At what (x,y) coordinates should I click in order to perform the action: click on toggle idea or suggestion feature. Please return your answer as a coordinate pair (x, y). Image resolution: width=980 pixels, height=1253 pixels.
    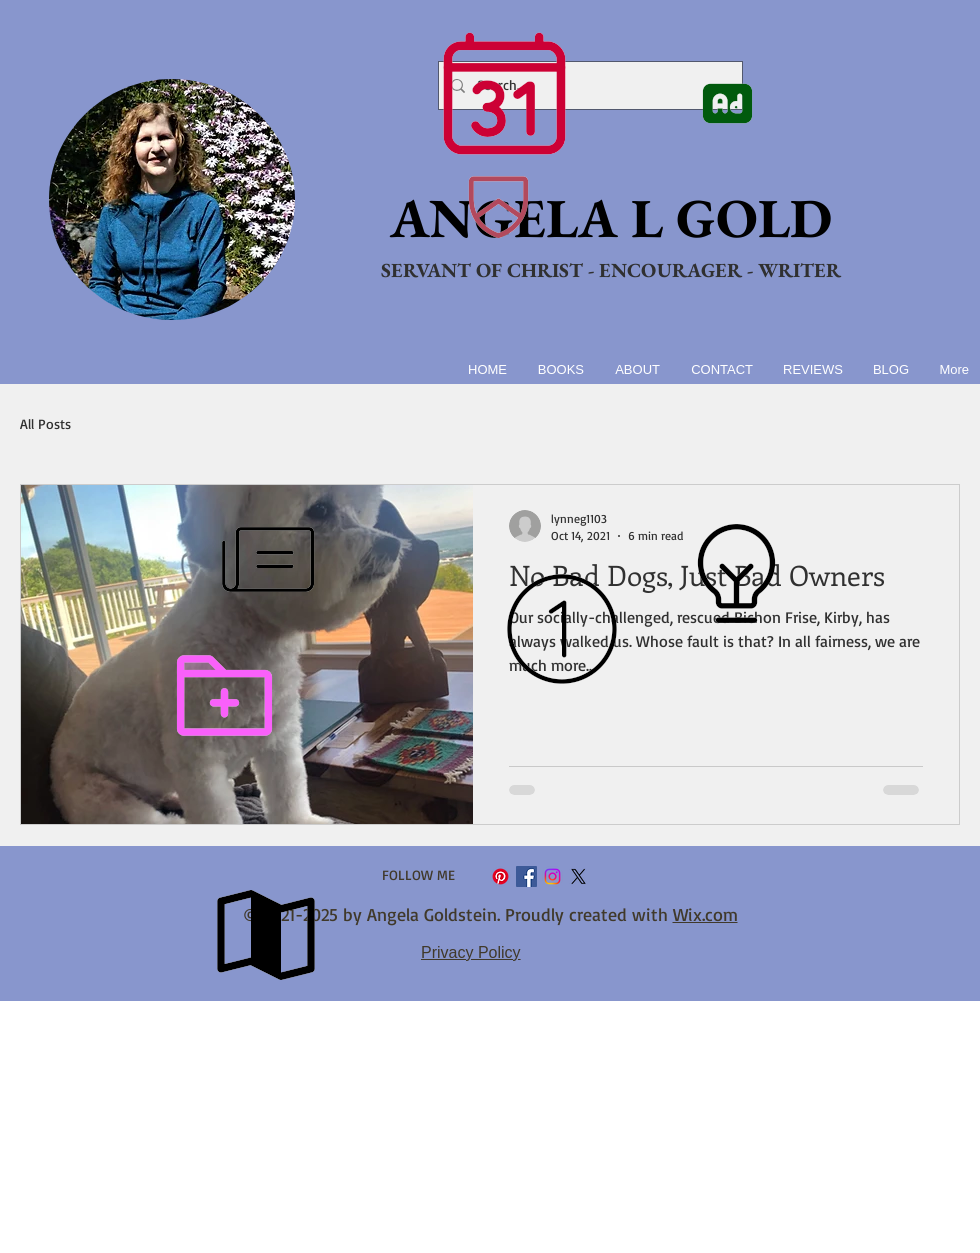
    Looking at the image, I should click on (736, 573).